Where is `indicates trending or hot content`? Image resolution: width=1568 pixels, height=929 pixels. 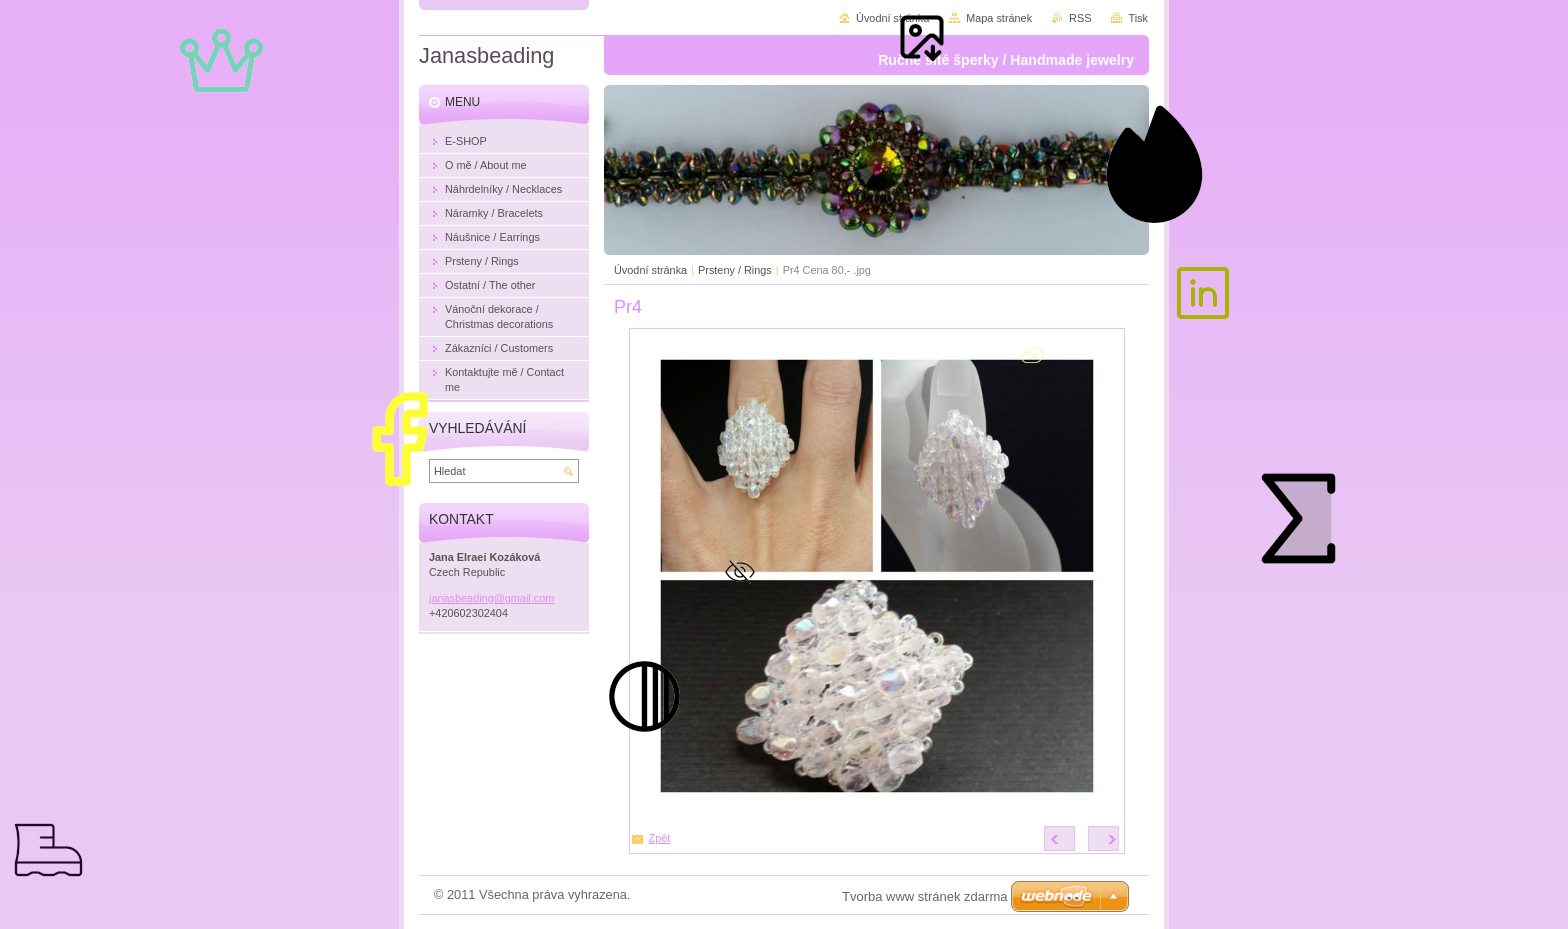
indicates trending or hot content is located at coordinates (1154, 166).